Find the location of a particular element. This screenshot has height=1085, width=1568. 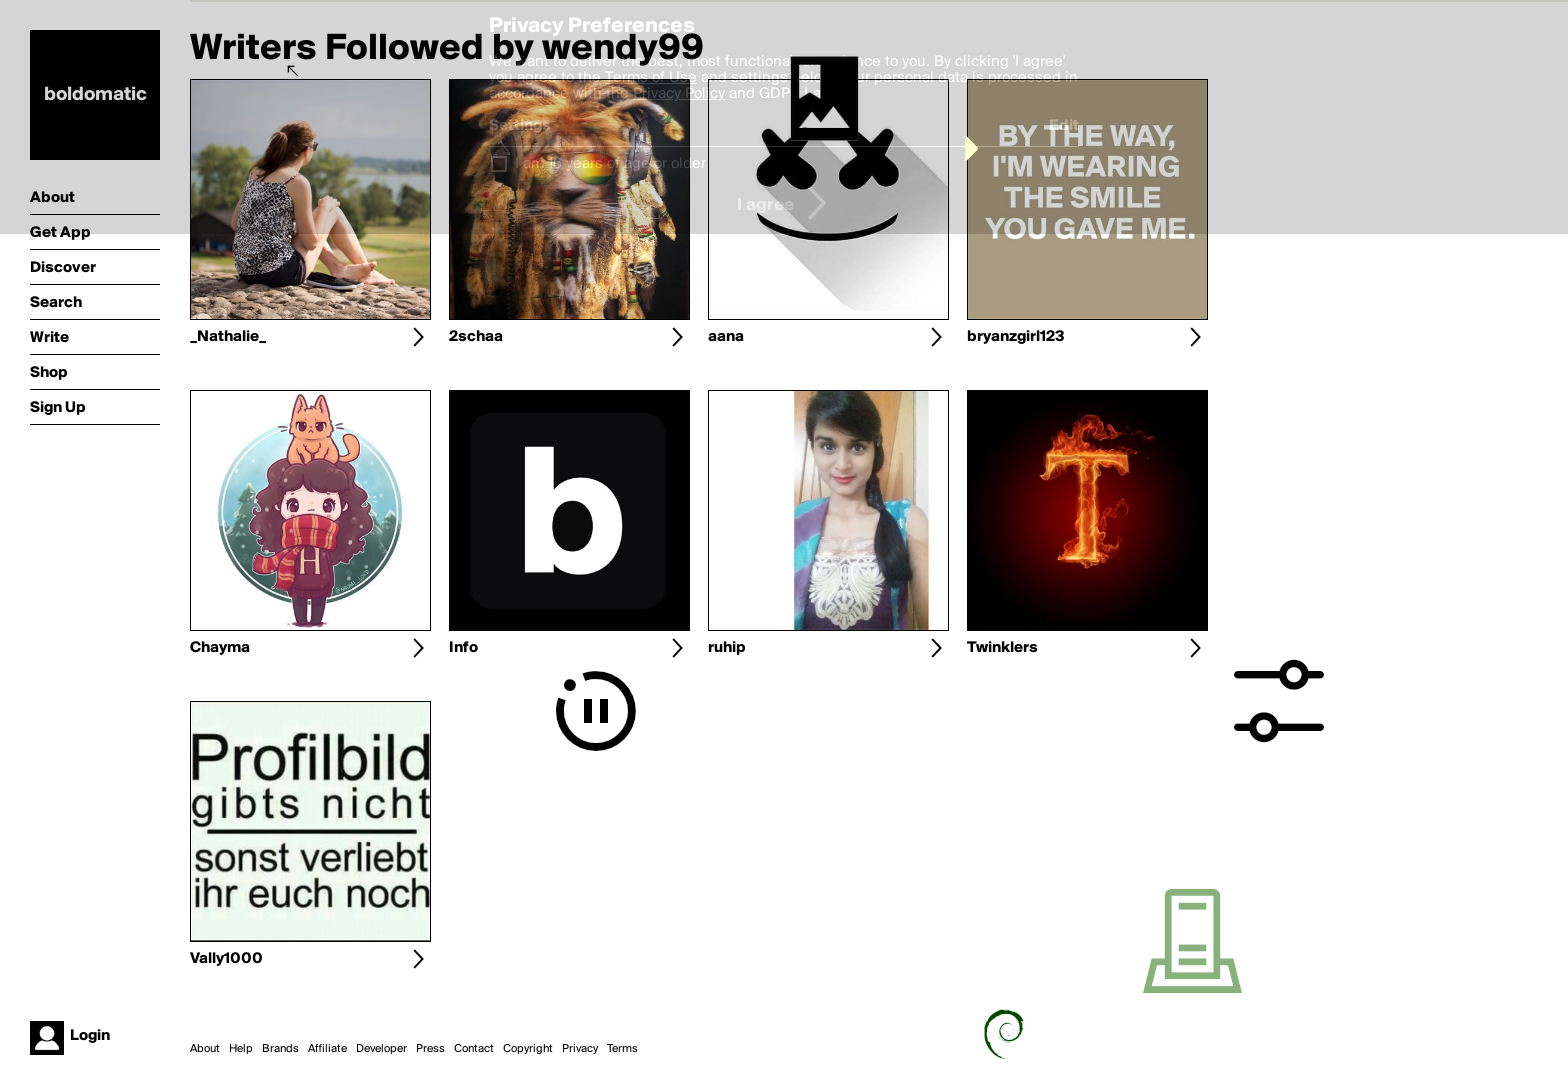

open a debian linux terminal session is located at coordinates (1009, 1034).